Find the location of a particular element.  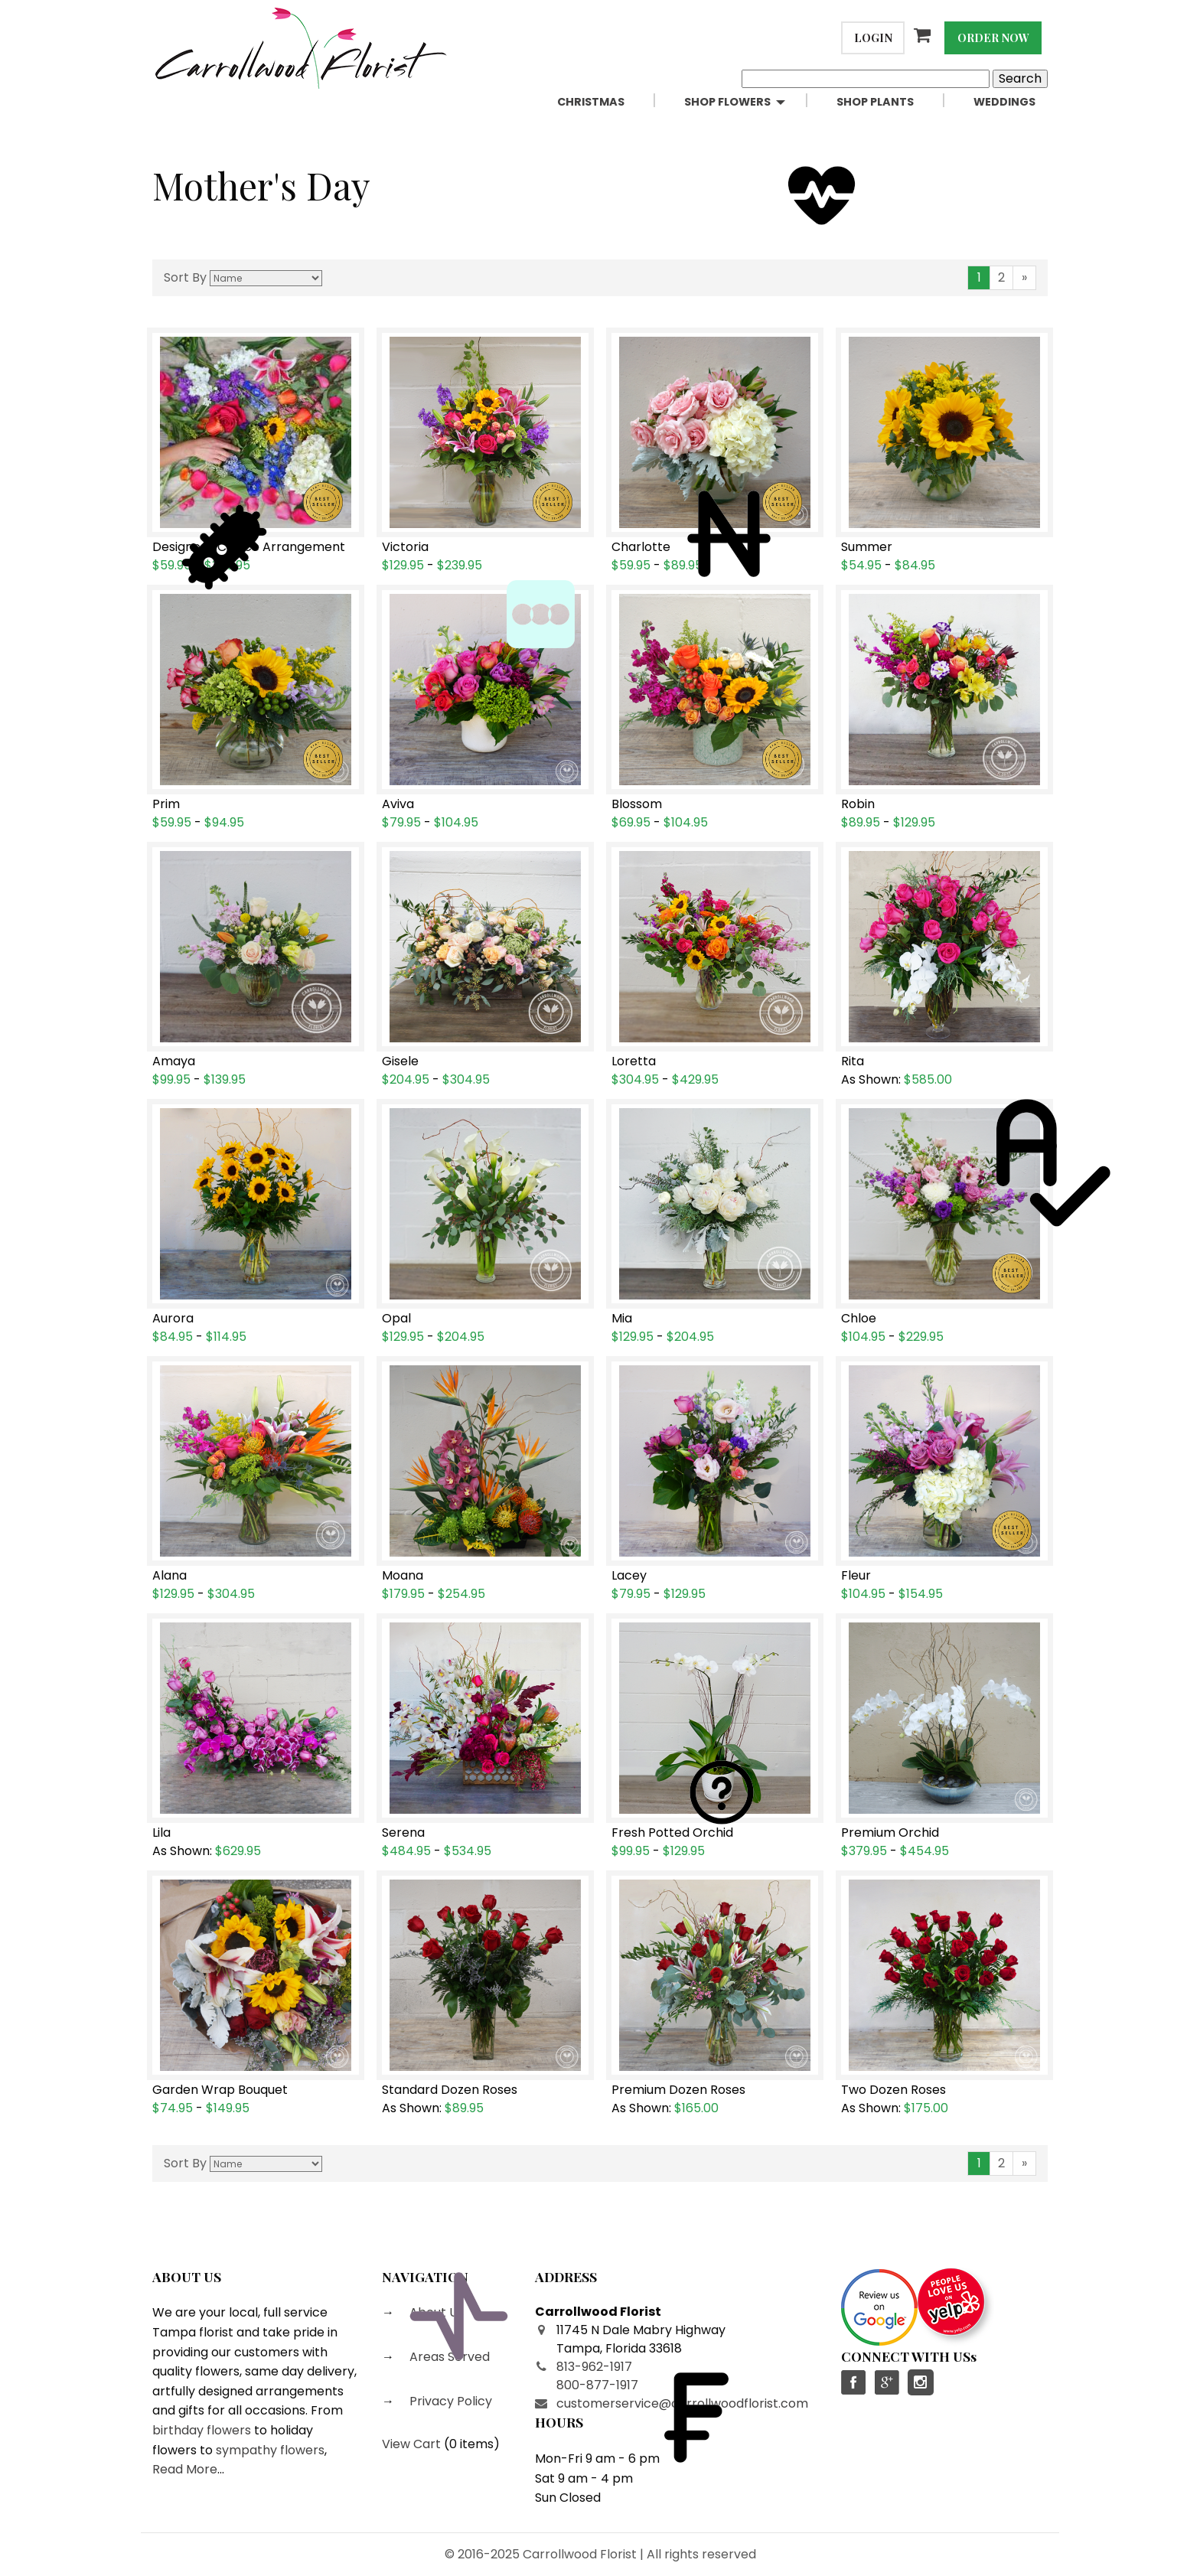

open the Letterboxd app is located at coordinates (540, 614).